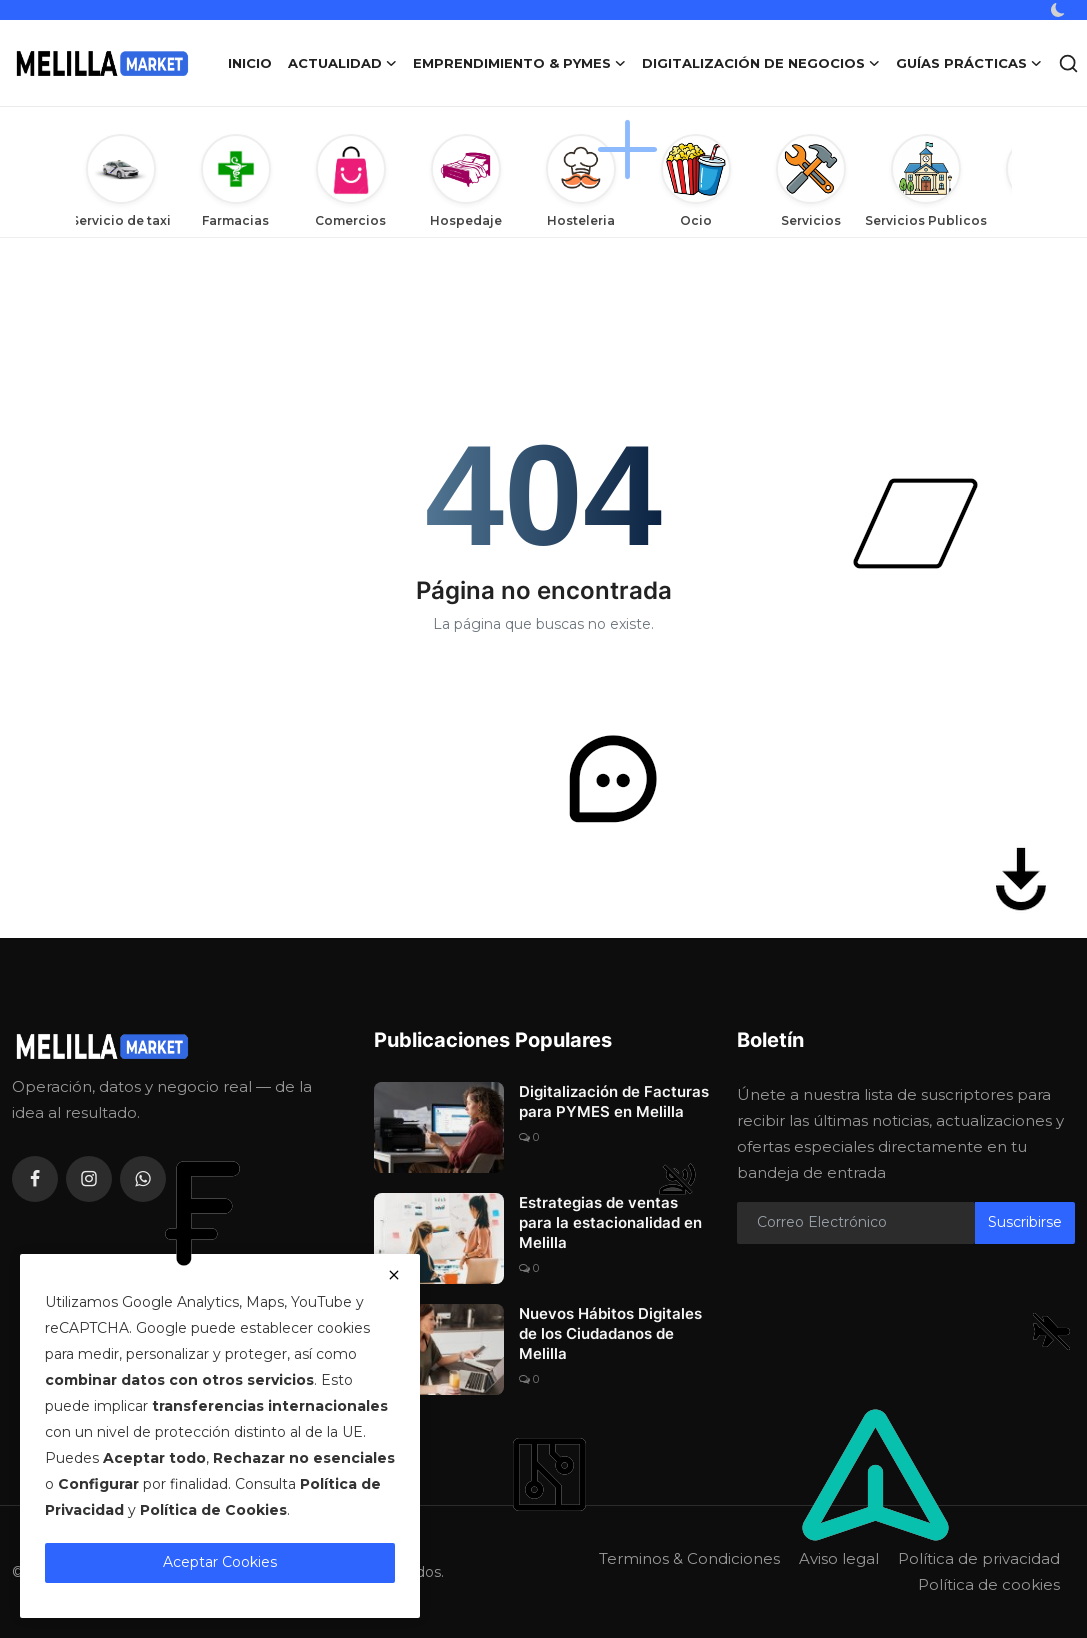 This screenshot has width=1087, height=1638. Describe the element at coordinates (549, 1474) in the screenshot. I see `access hardware or circuit settings` at that location.